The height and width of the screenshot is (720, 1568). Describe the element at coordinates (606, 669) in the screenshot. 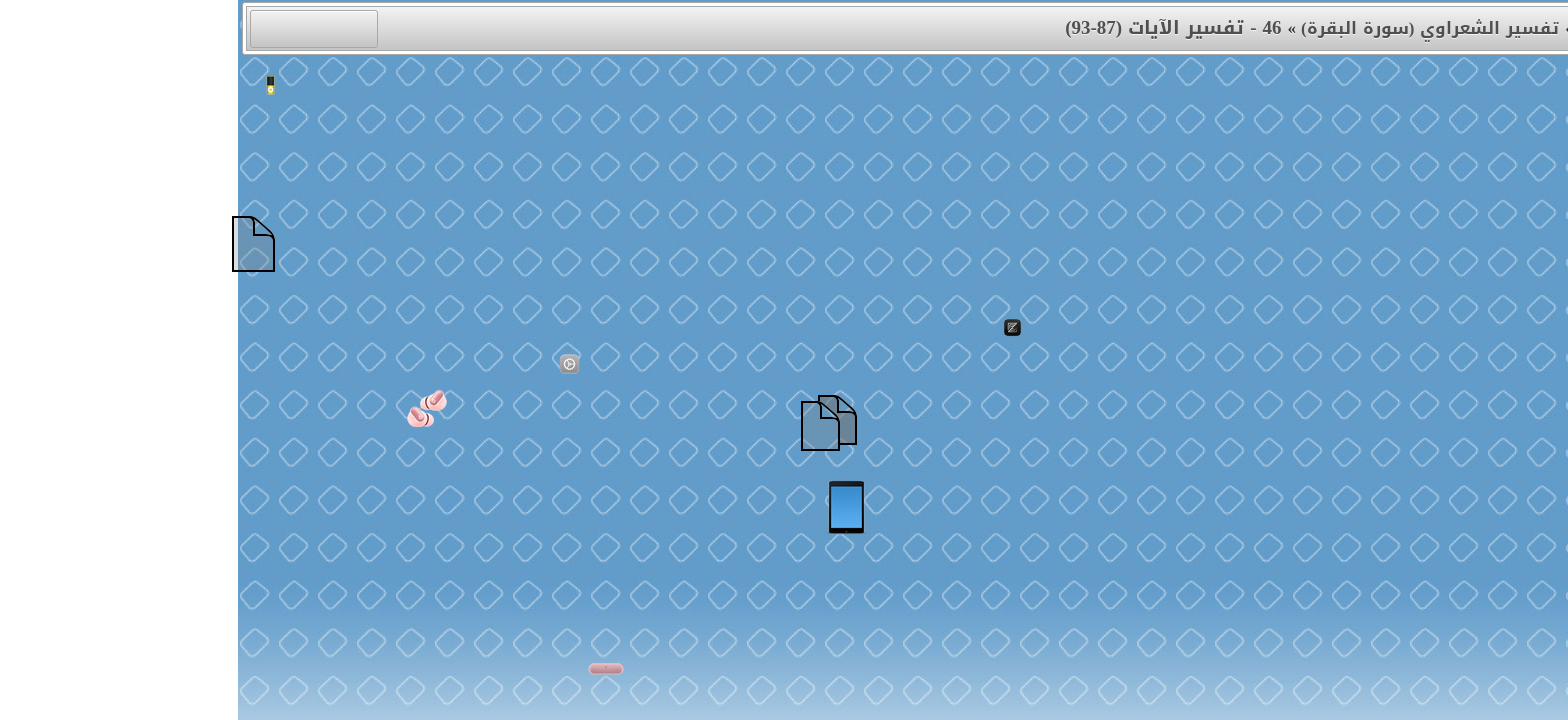

I see `connect to a bluetooth speaker` at that location.